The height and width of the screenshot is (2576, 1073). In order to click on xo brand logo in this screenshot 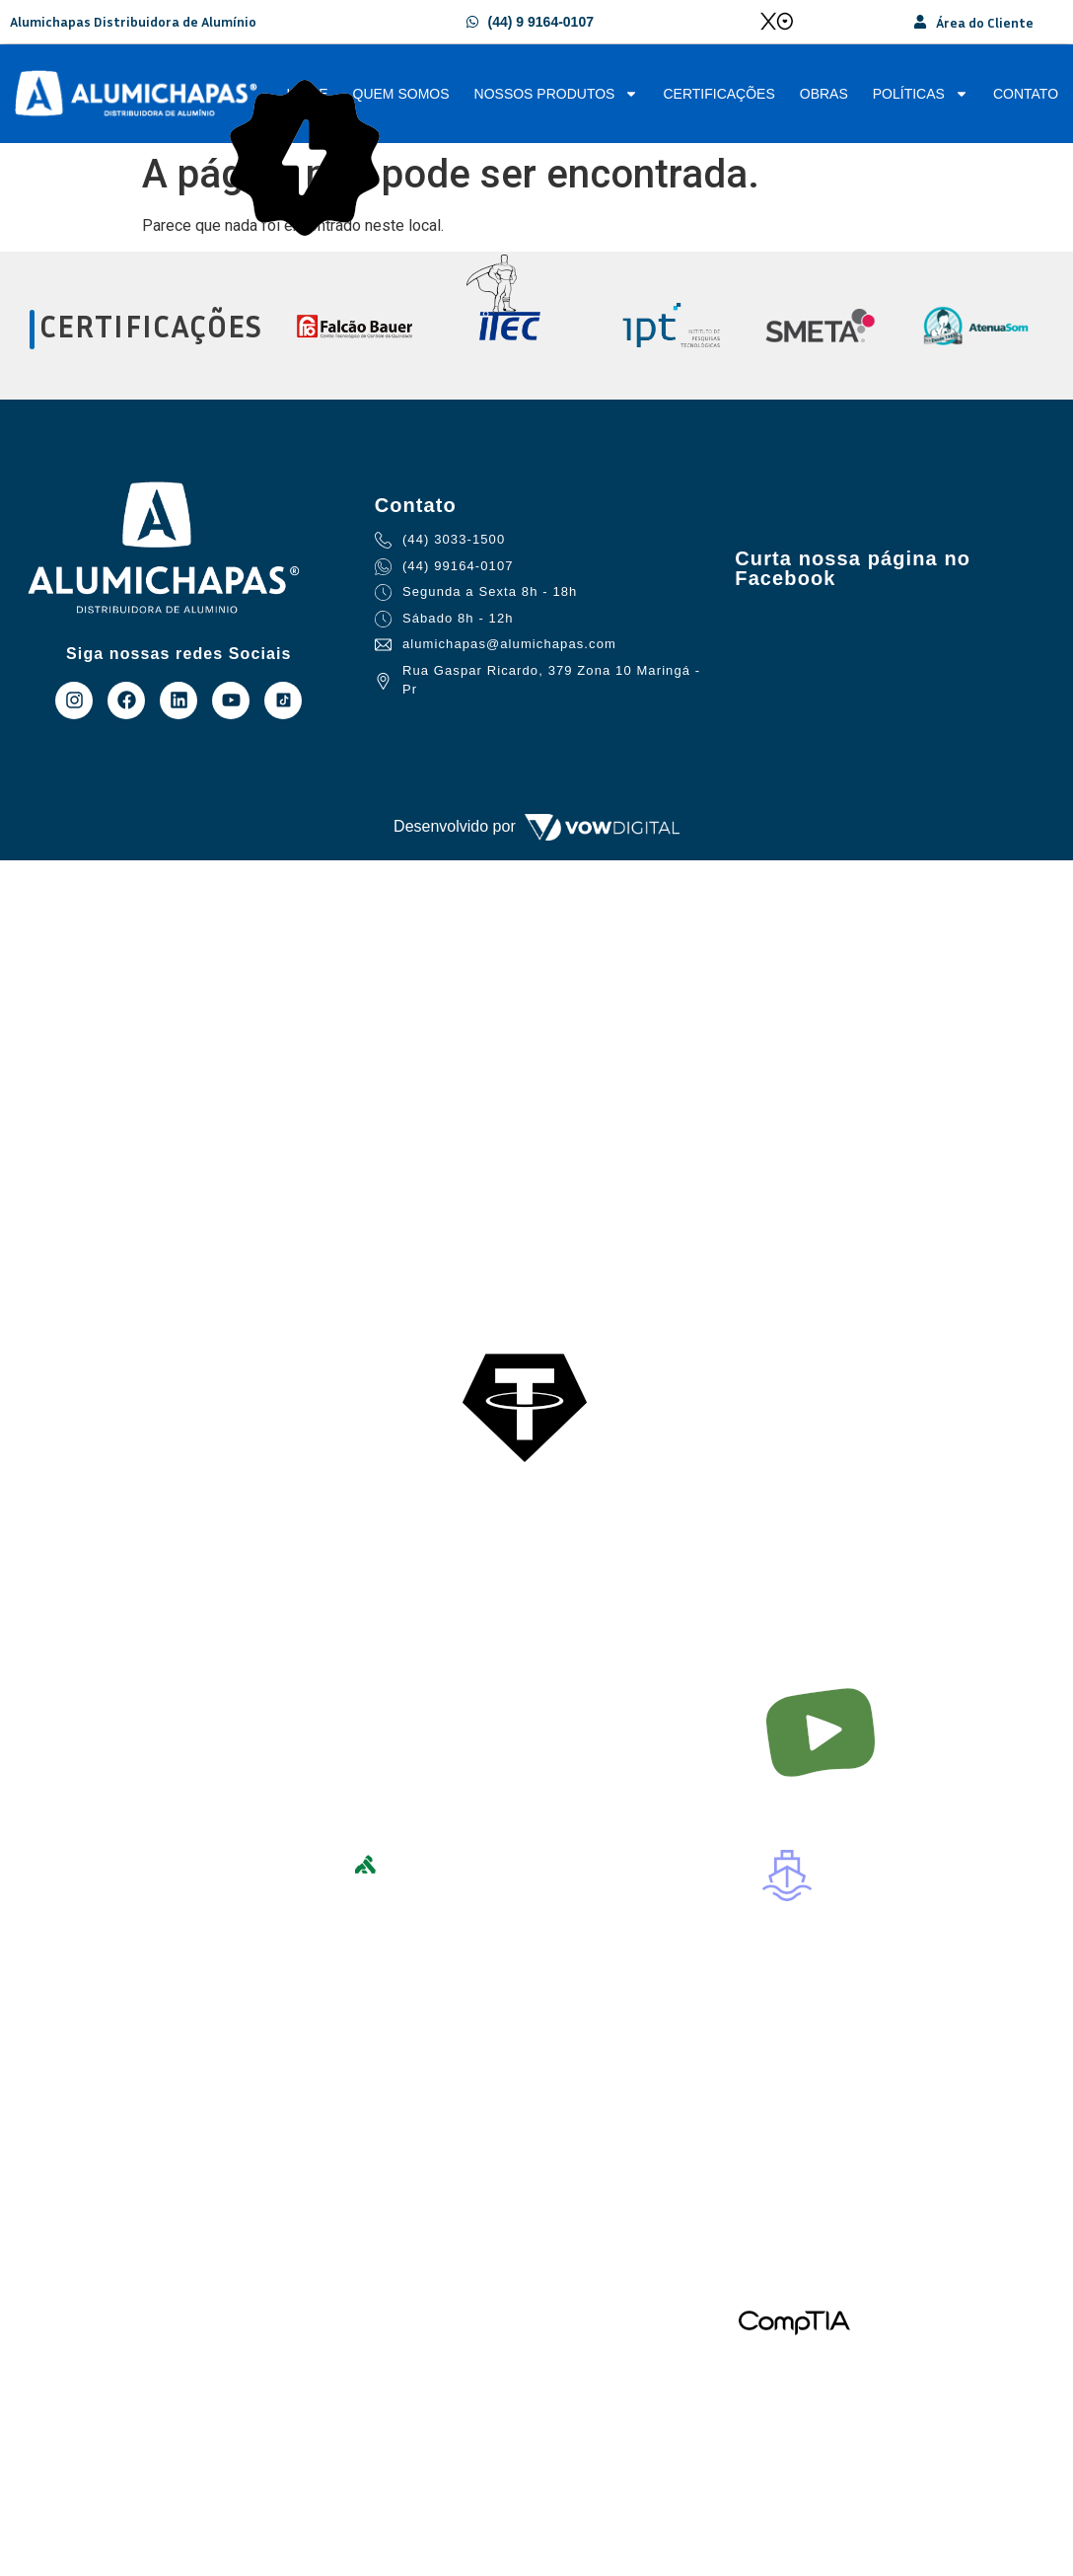, I will do `click(776, 21)`.